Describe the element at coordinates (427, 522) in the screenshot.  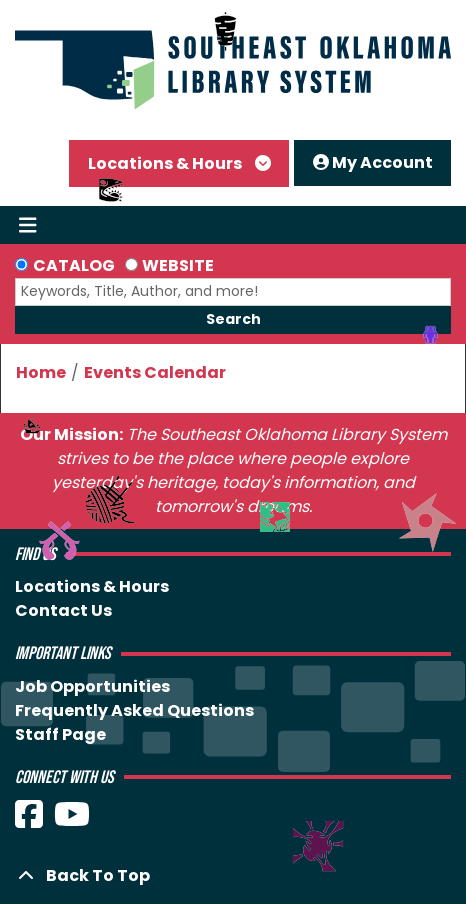
I see `activate spin attack or special ability` at that location.